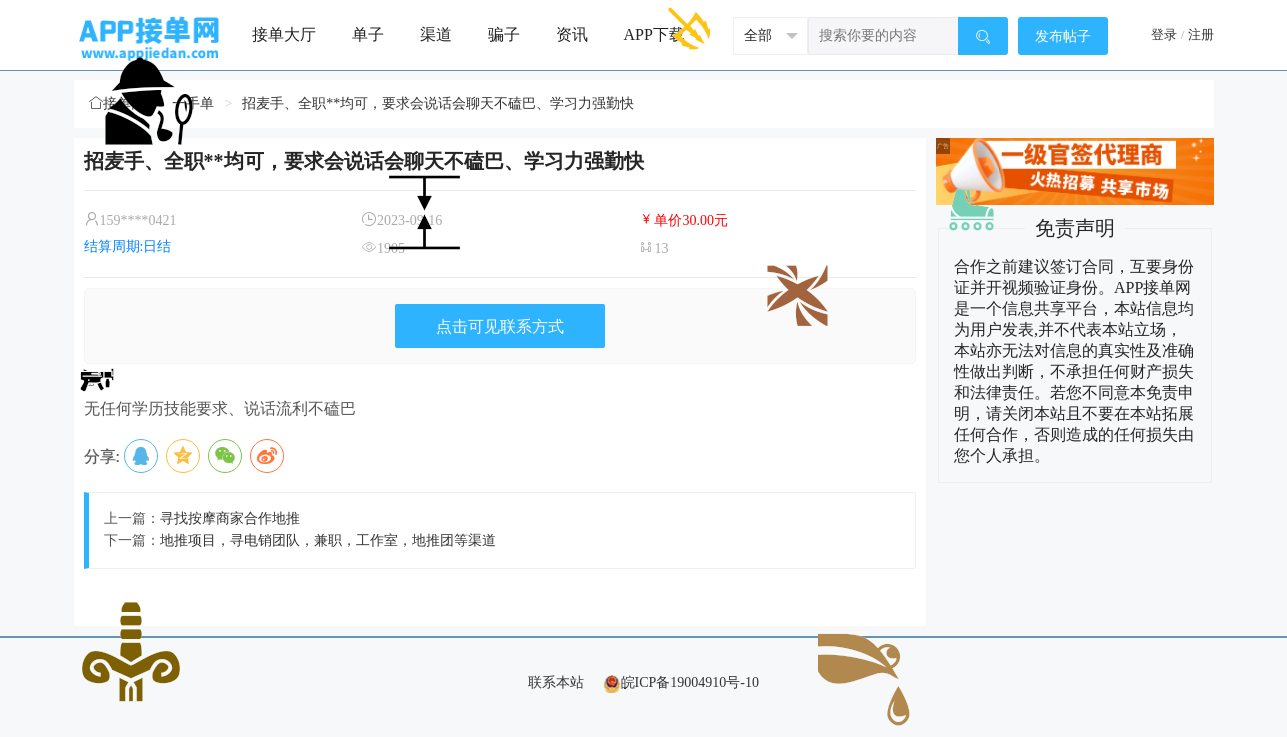 The height and width of the screenshot is (737, 1287). Describe the element at coordinates (689, 28) in the screenshot. I see `select harpoon or trident weapon` at that location.